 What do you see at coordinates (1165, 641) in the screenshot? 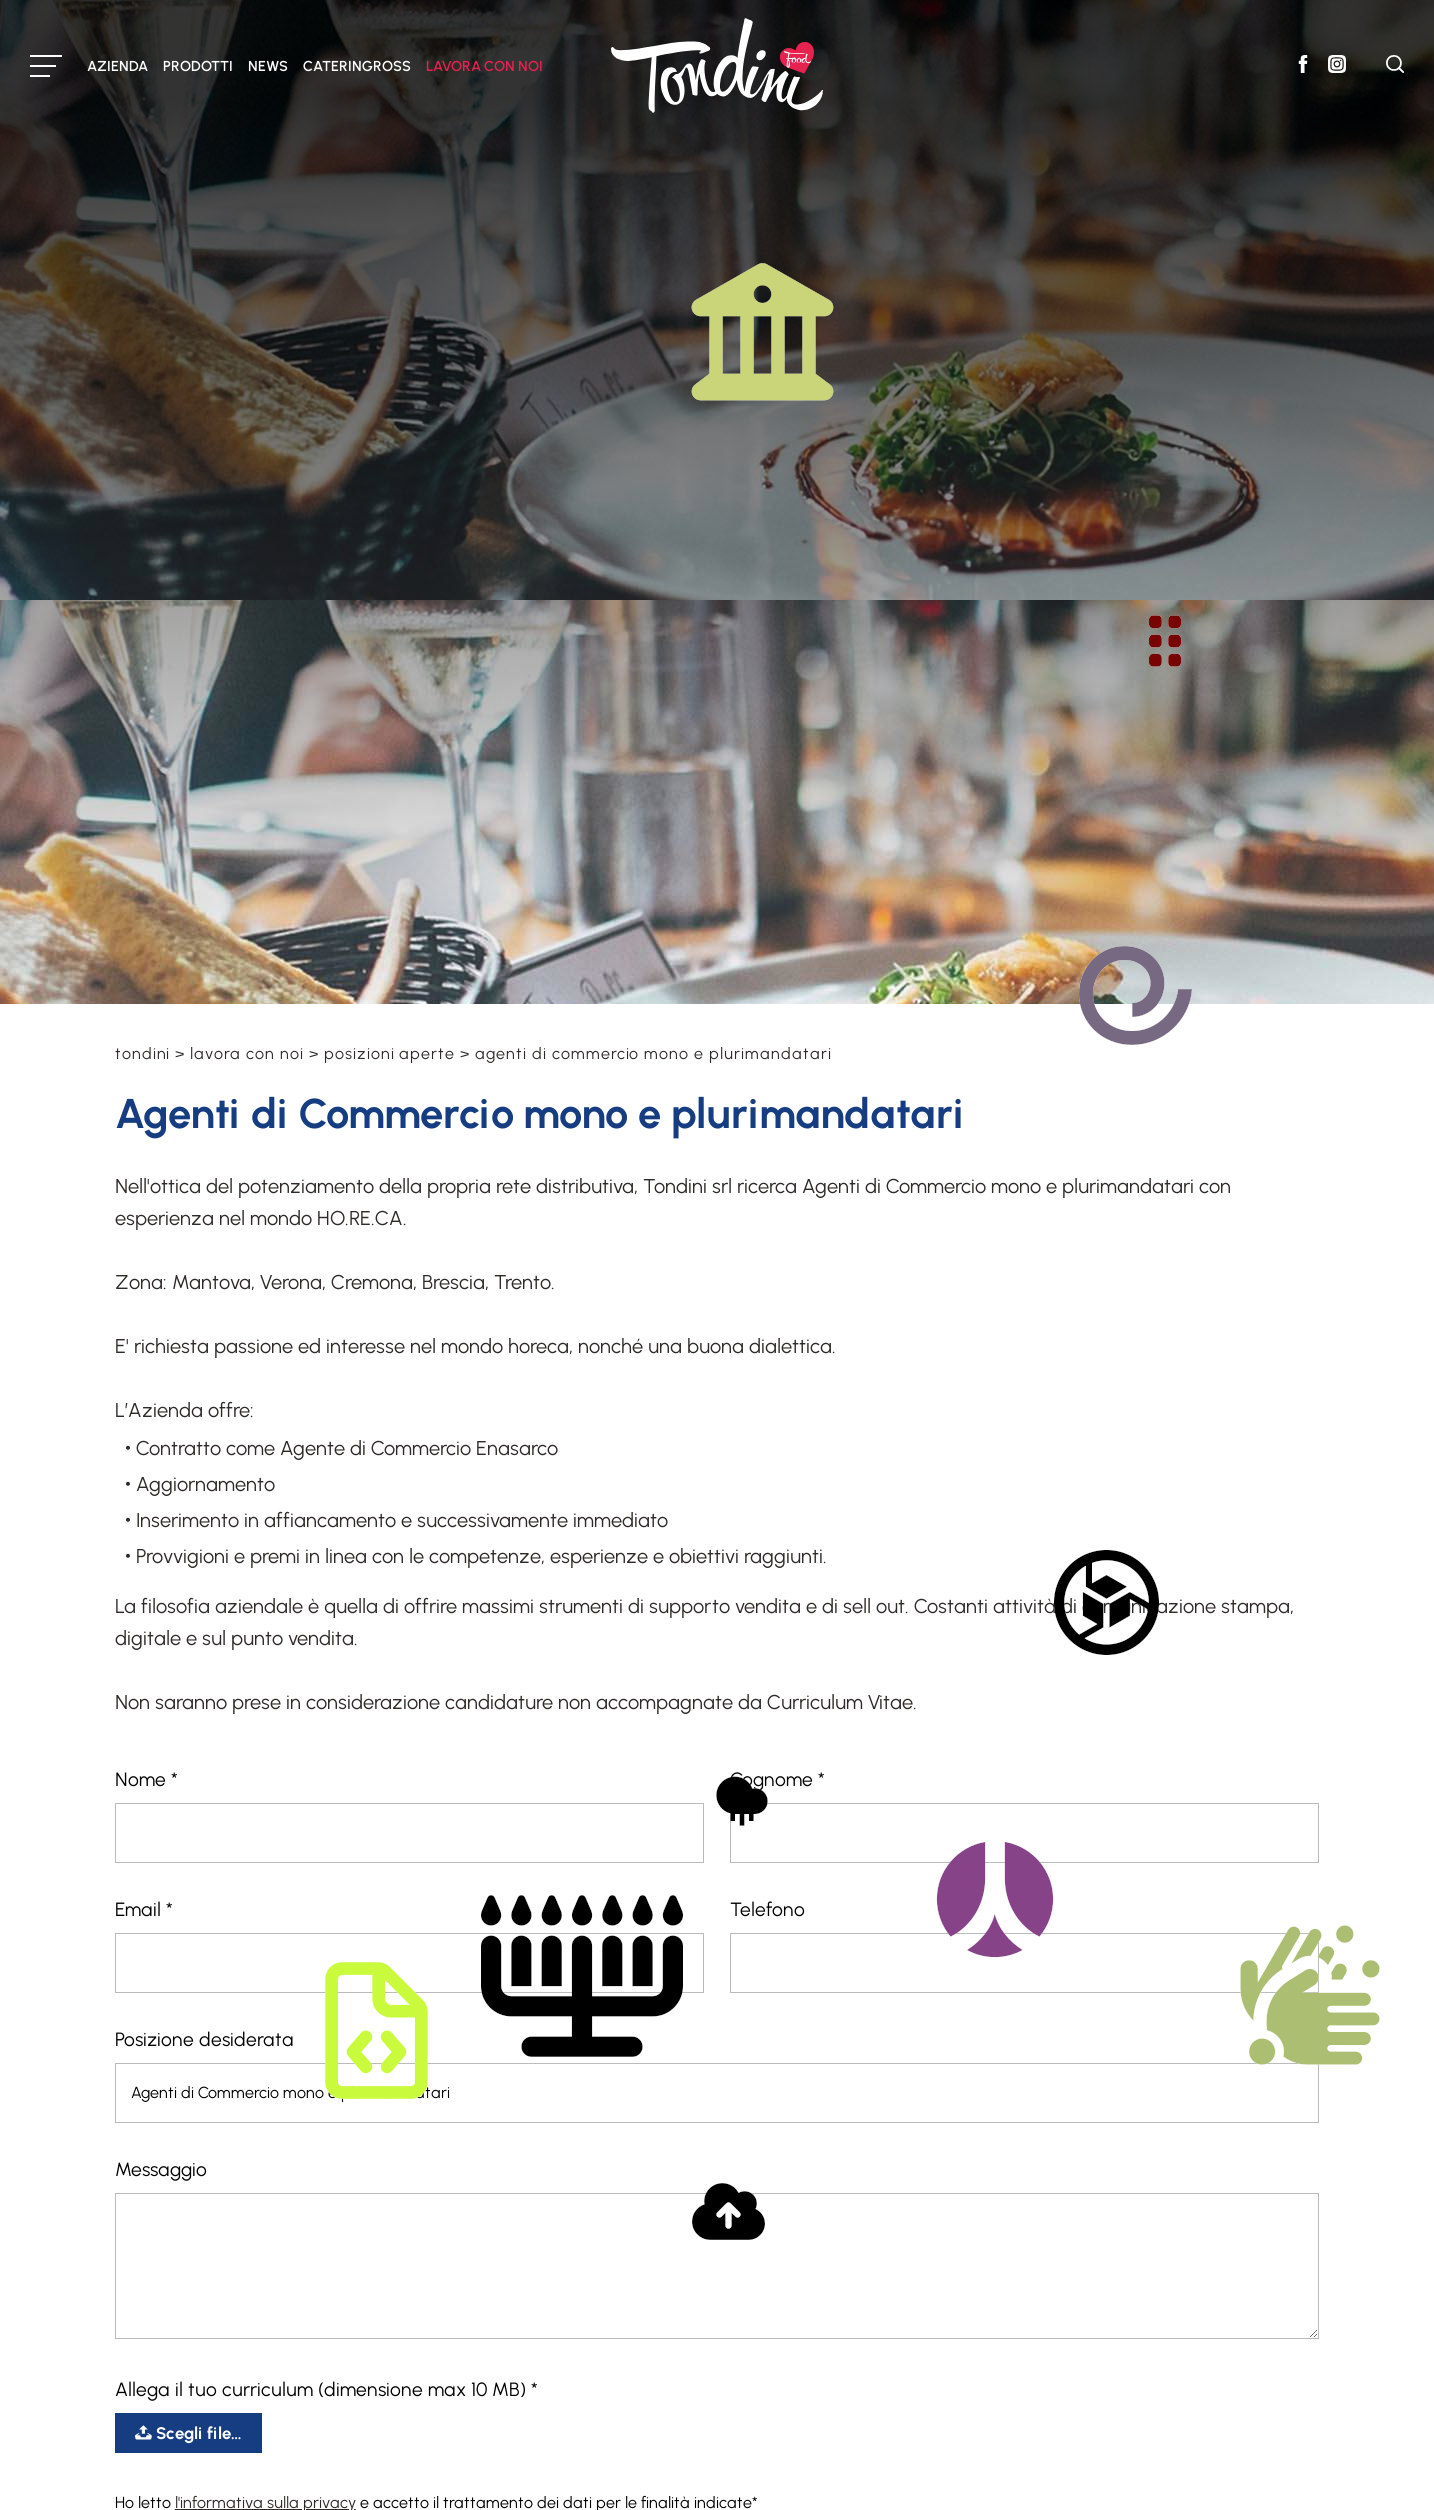
I see `toggle grid view layout` at bounding box center [1165, 641].